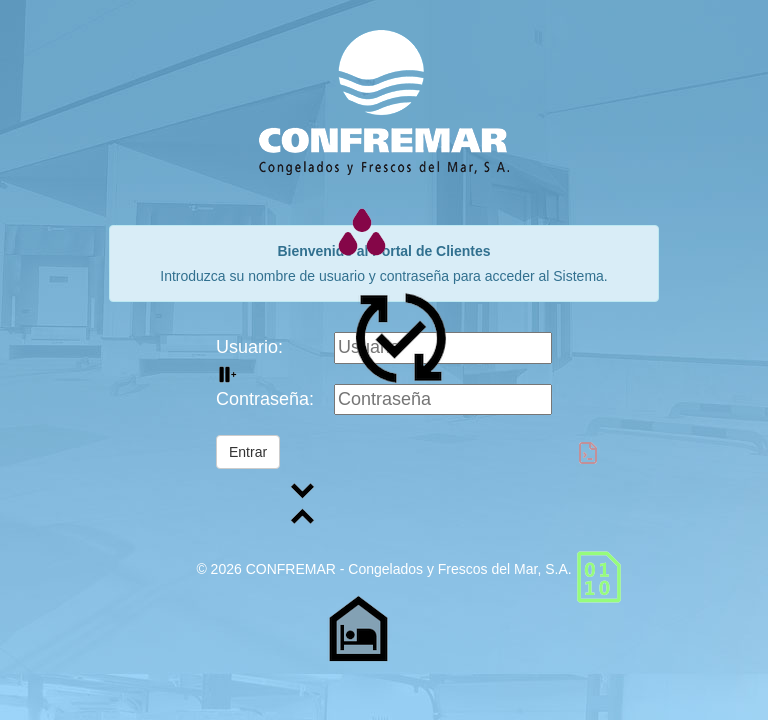  I want to click on find overnight shelter or emergency housing, so click(358, 628).